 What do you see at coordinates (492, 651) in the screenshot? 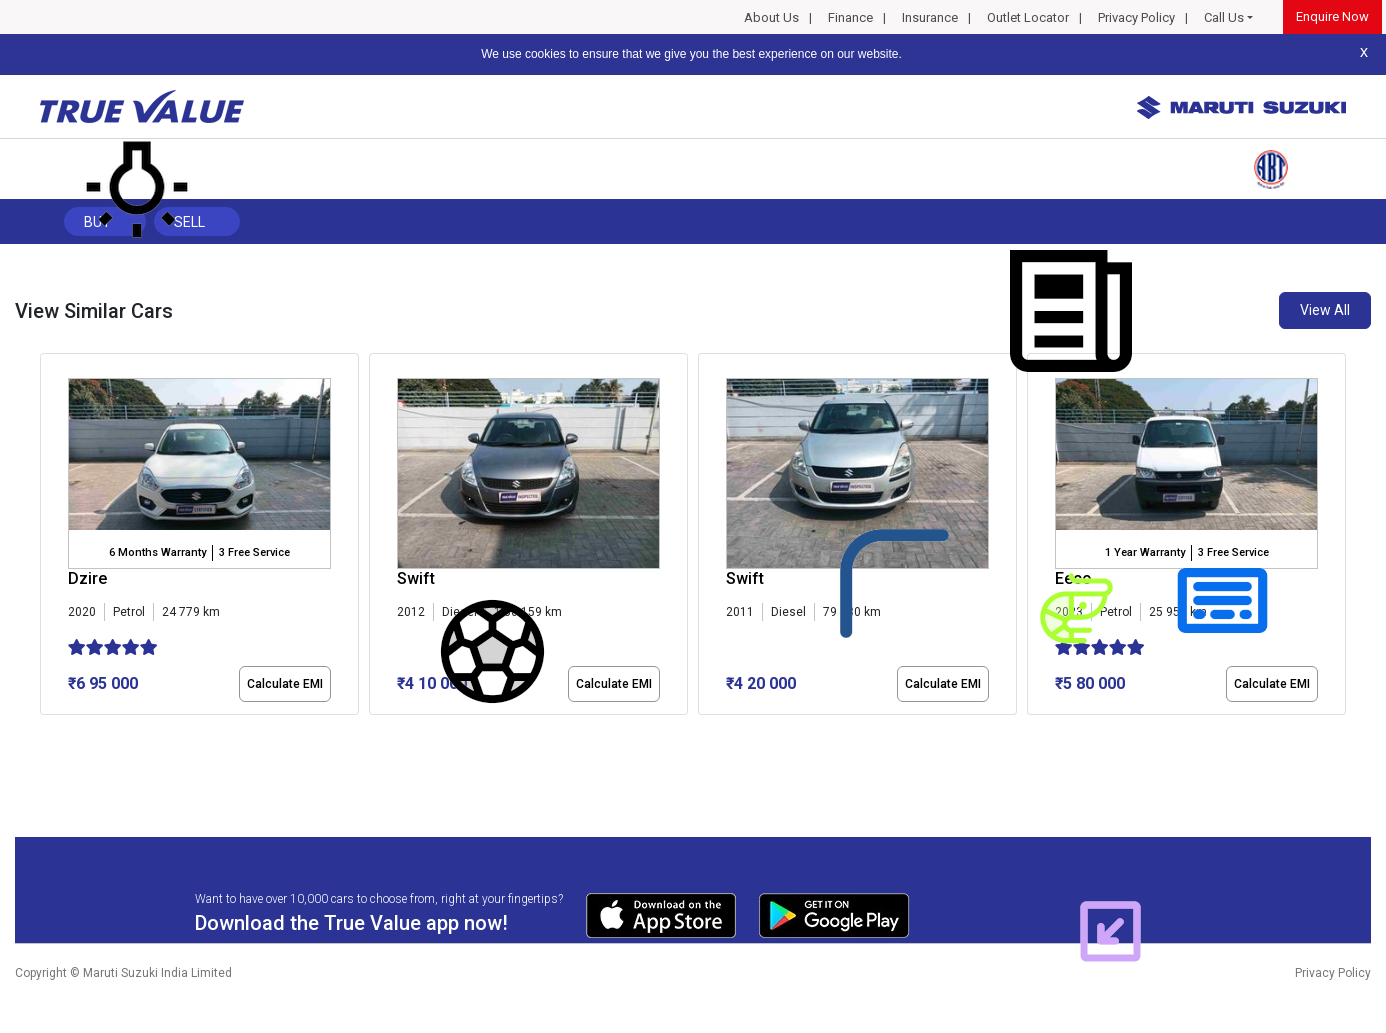
I see `access sports or soccer-related content` at bounding box center [492, 651].